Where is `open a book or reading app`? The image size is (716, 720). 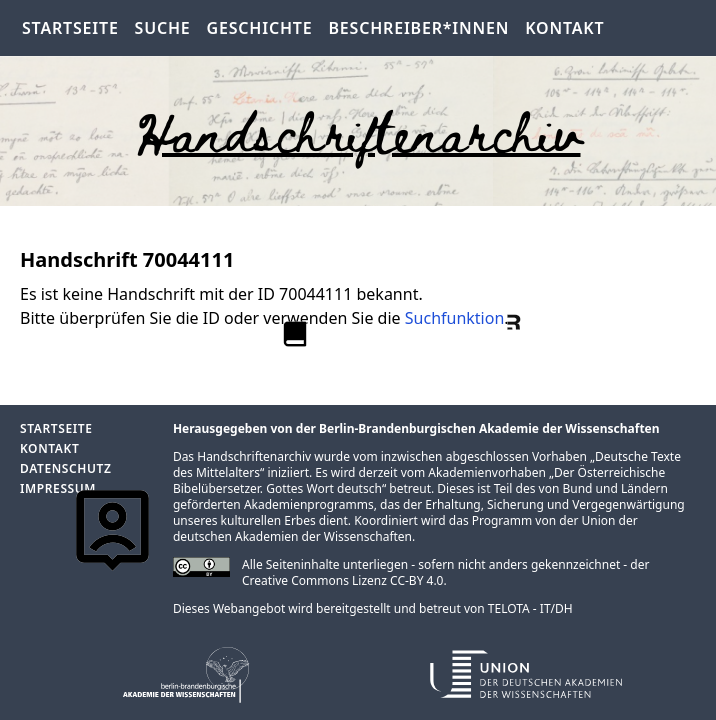
open a book or reading app is located at coordinates (295, 334).